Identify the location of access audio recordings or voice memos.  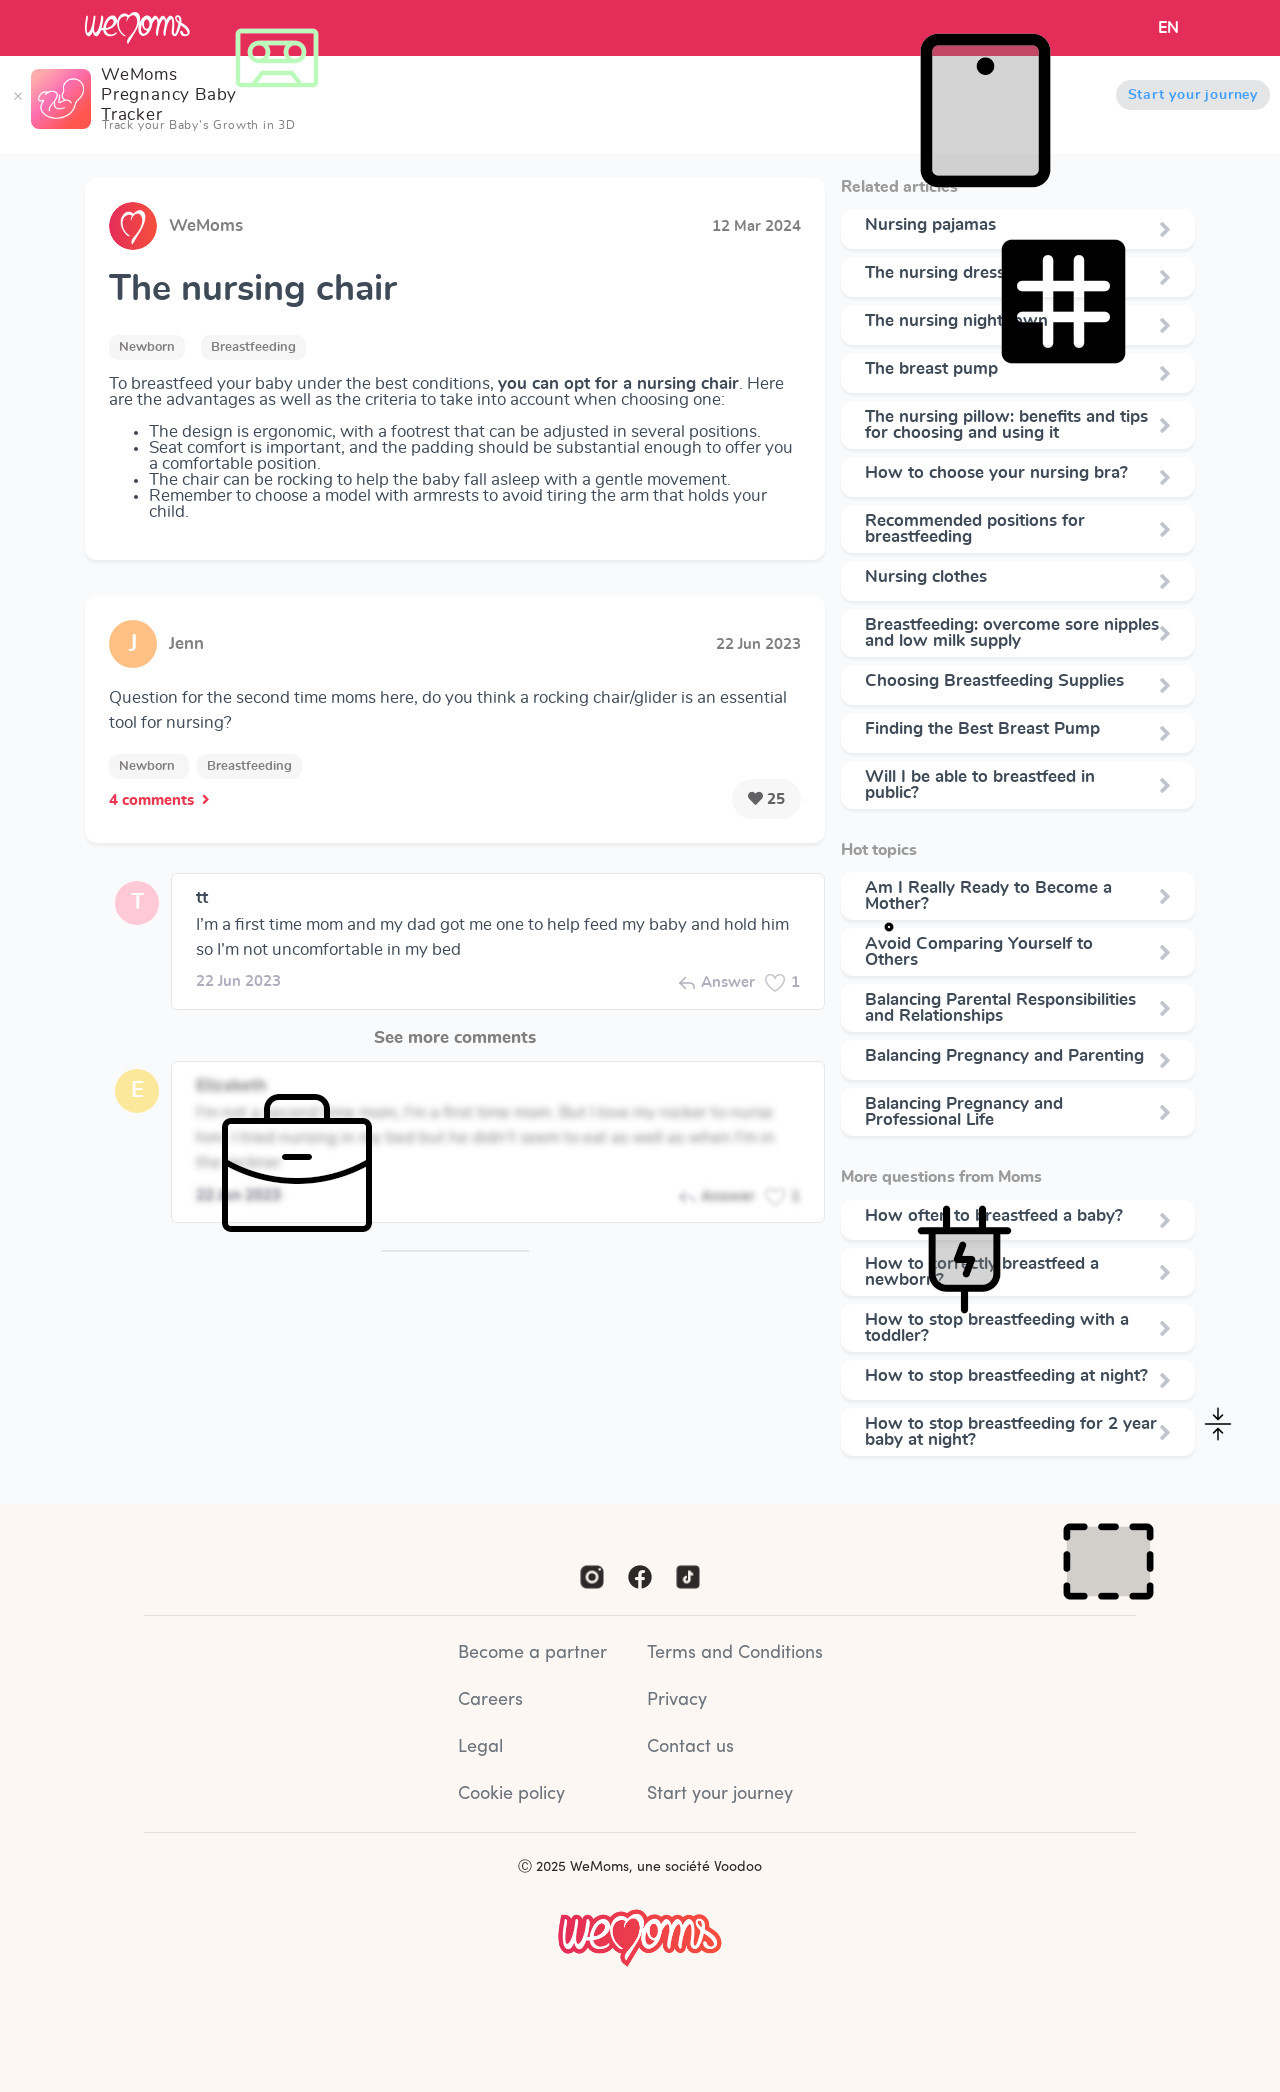
(277, 58).